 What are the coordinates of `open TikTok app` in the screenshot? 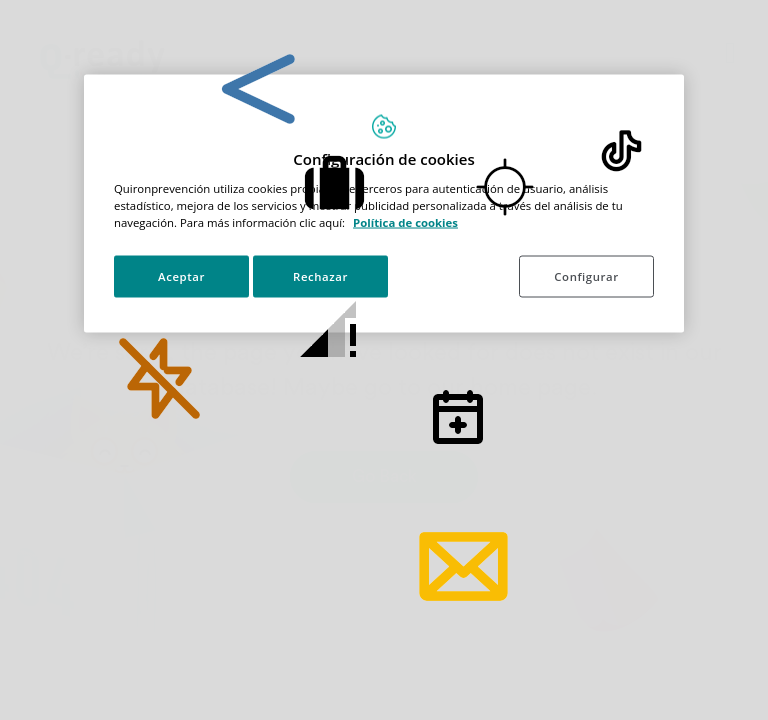 It's located at (621, 151).